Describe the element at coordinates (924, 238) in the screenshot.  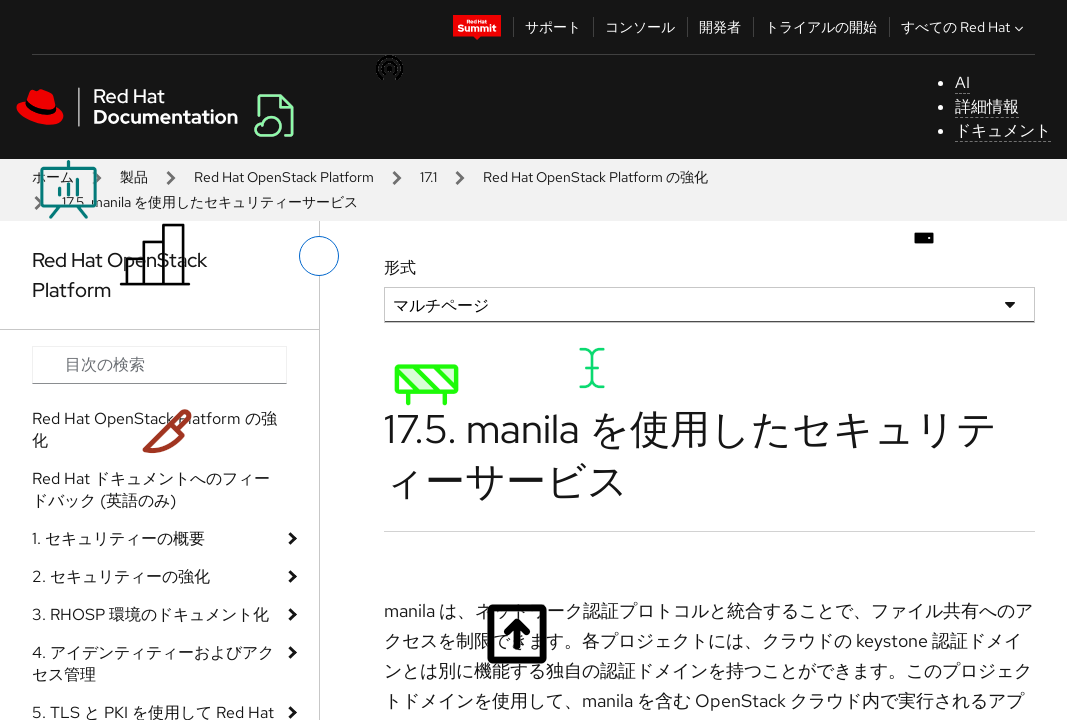
I see `access storage or disk management` at that location.